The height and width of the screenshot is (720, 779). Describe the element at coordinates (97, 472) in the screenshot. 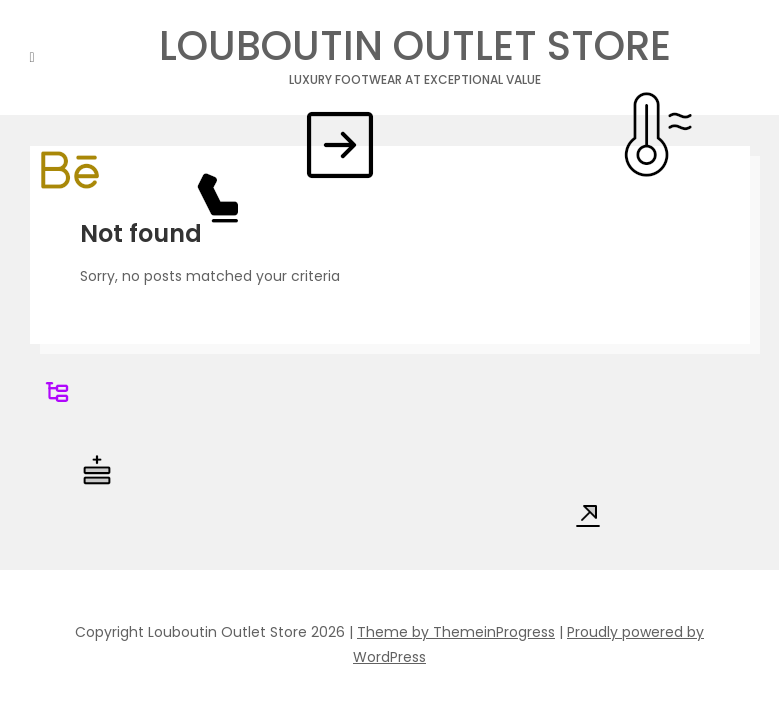

I see `add a new row above` at that location.